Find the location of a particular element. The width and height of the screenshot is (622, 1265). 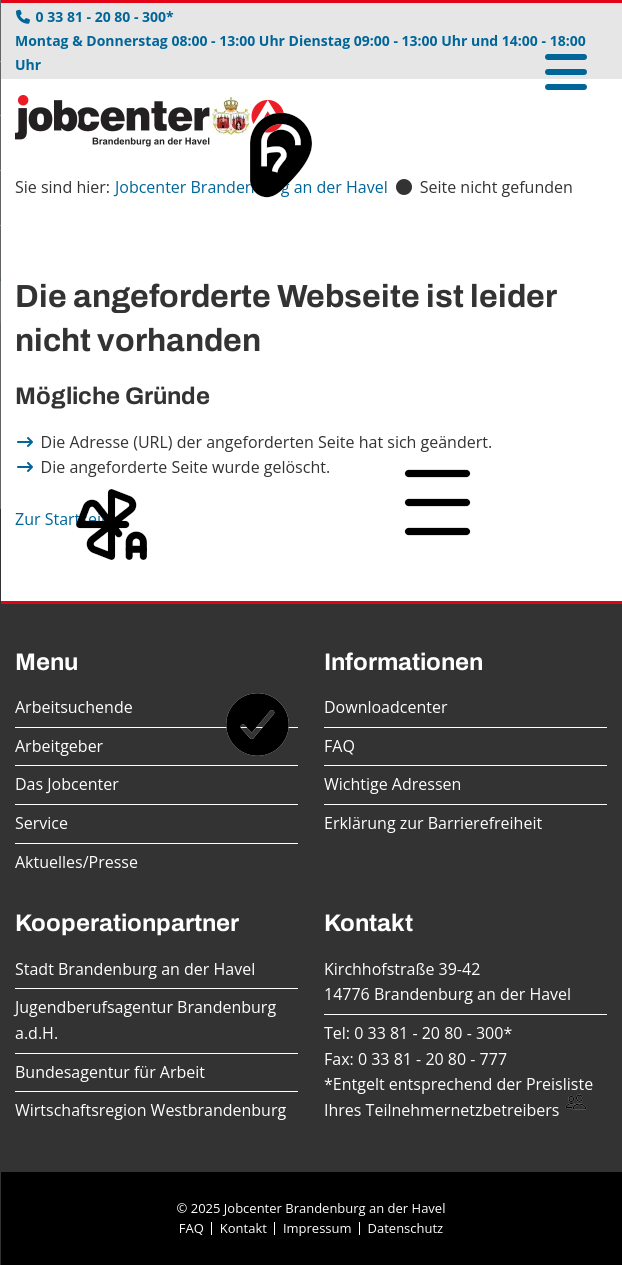

toggle medium density view for list items is located at coordinates (437, 502).